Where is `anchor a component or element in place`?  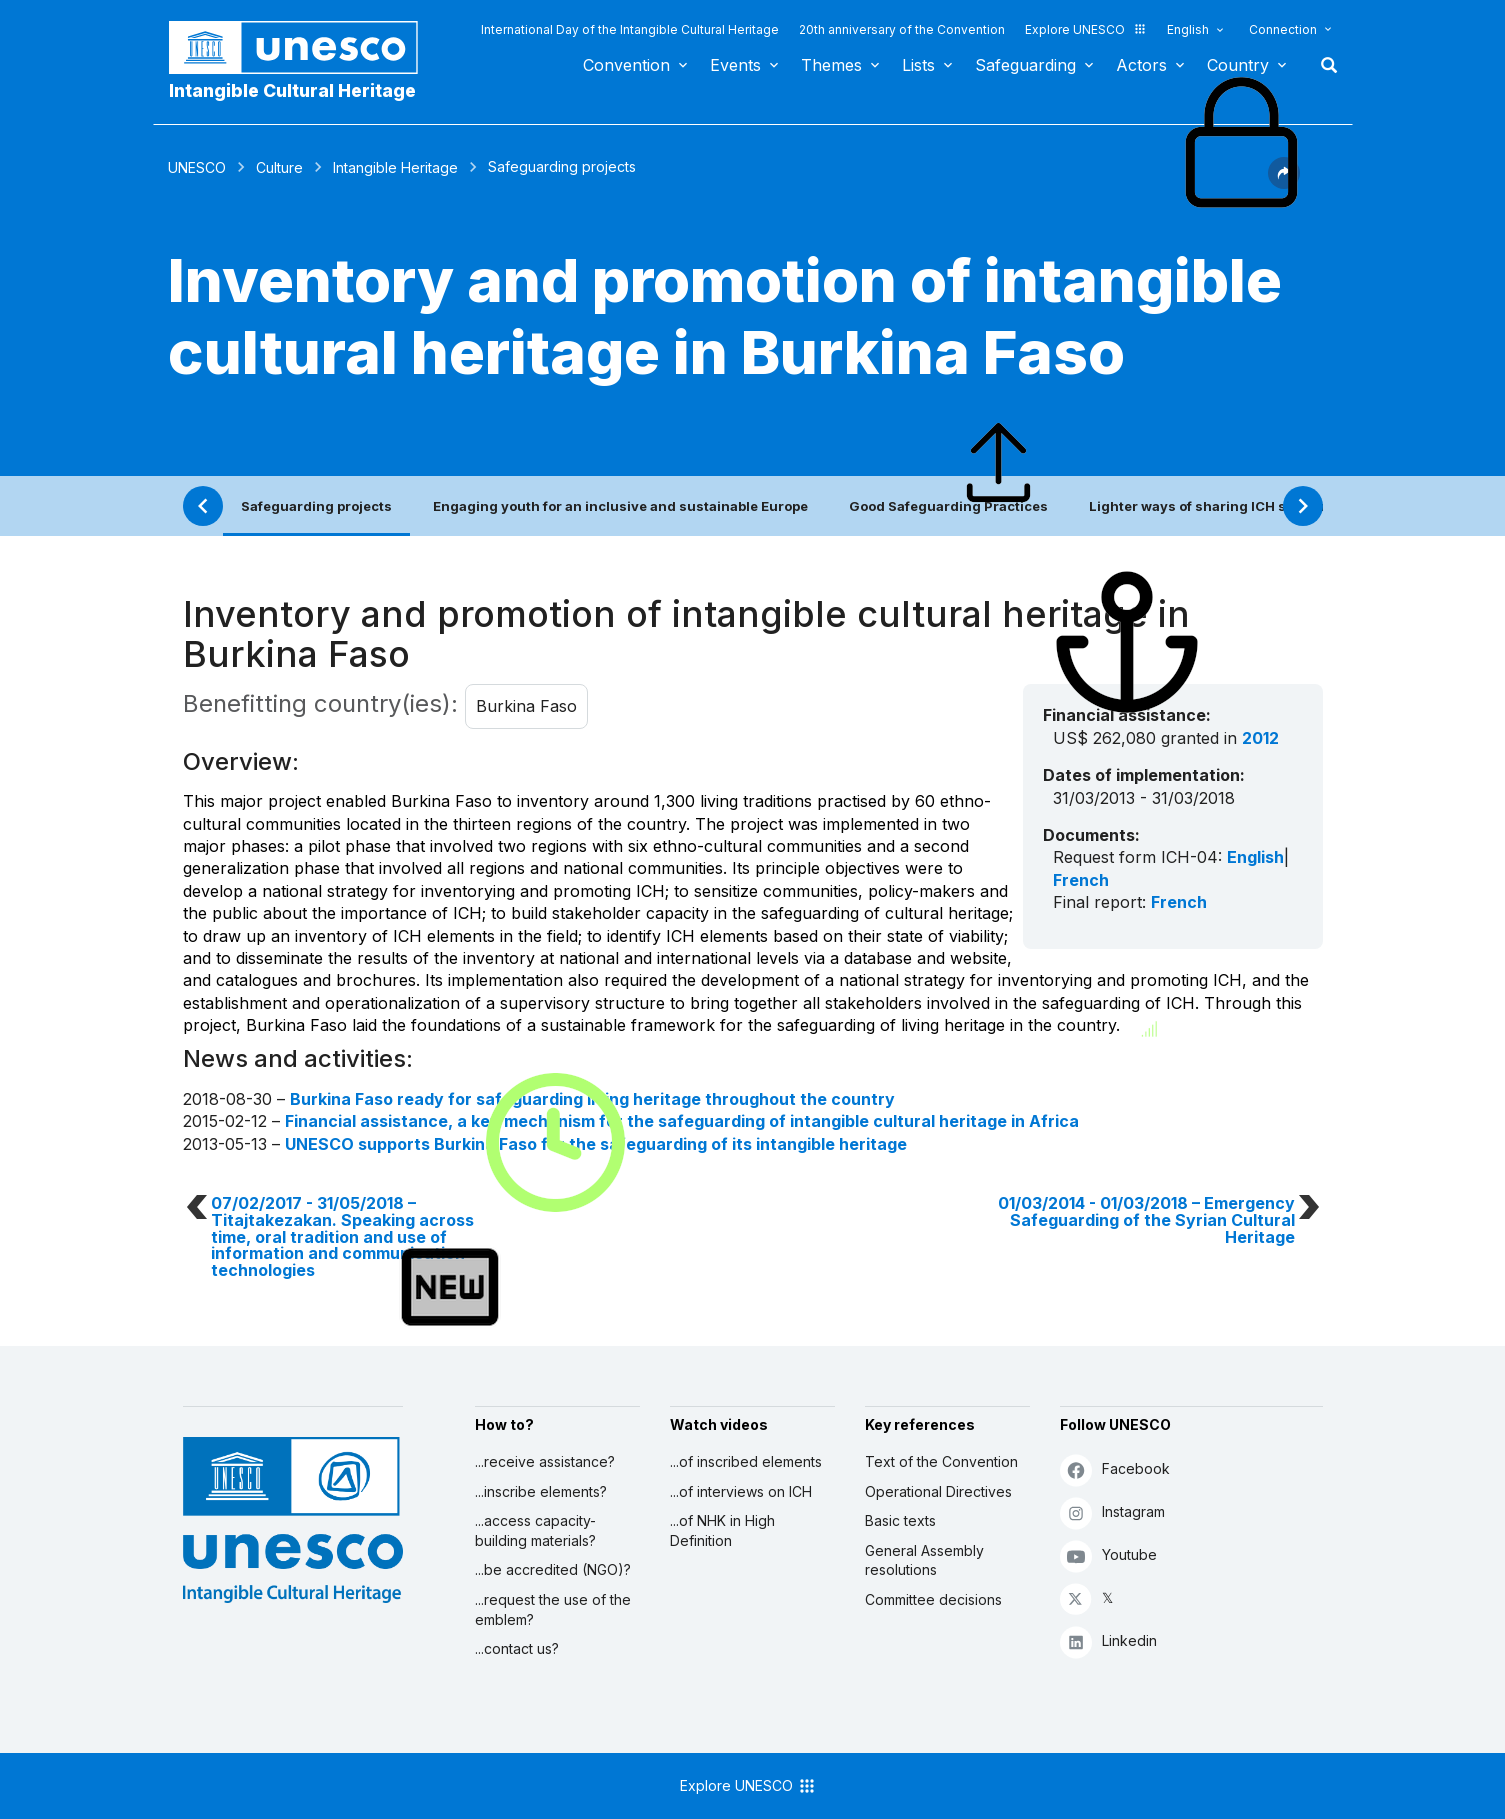 anchor a component or element in place is located at coordinates (1127, 642).